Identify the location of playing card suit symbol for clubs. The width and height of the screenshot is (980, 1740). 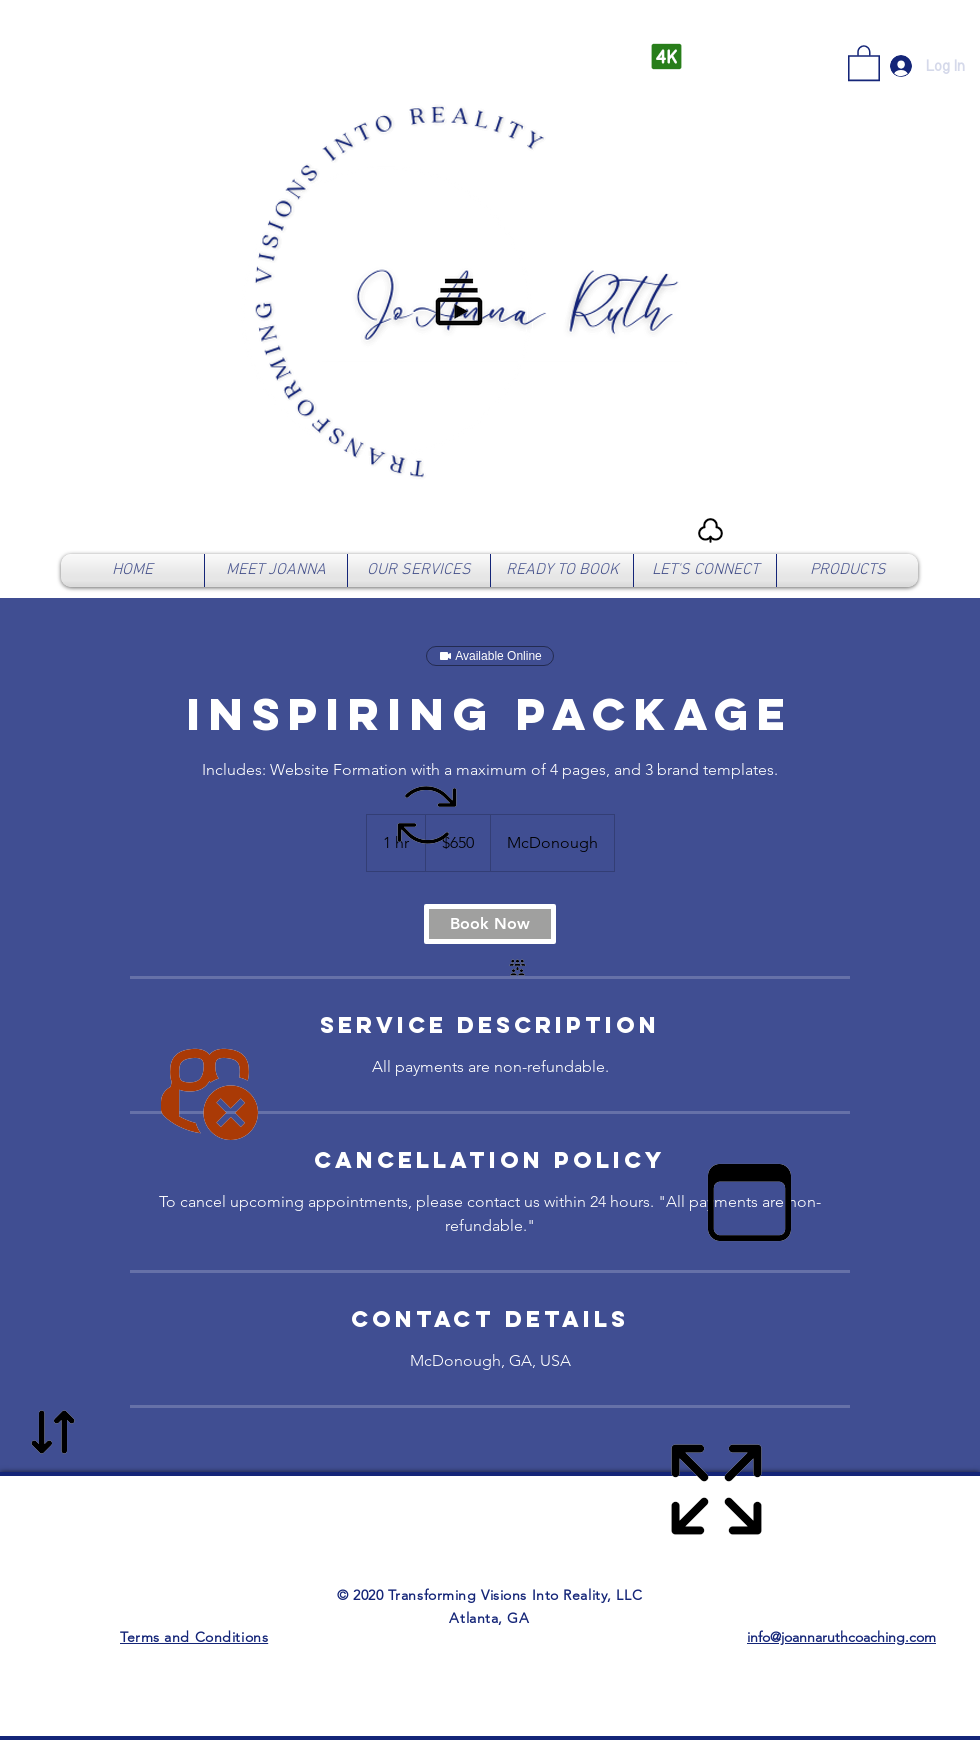
(710, 530).